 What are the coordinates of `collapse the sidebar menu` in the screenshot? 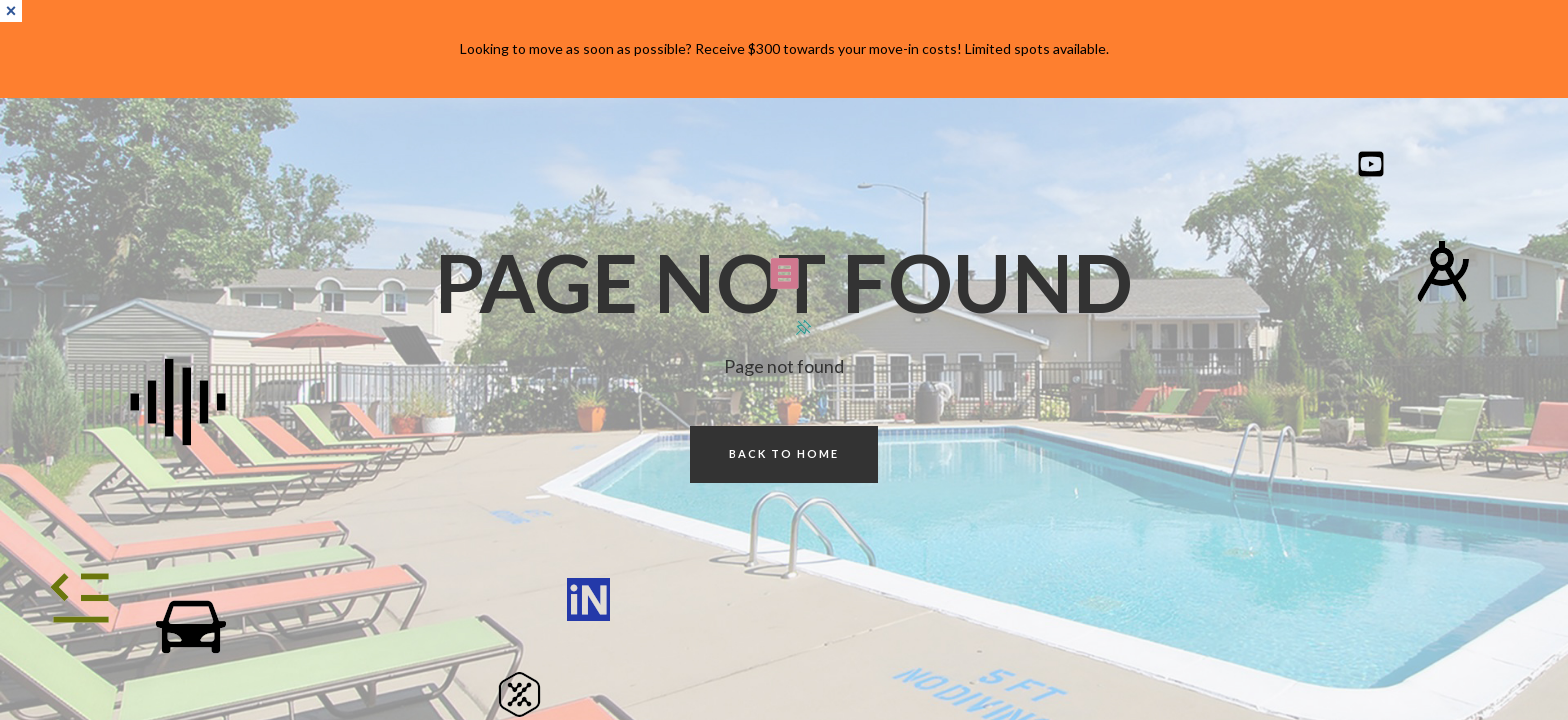 It's located at (81, 598).